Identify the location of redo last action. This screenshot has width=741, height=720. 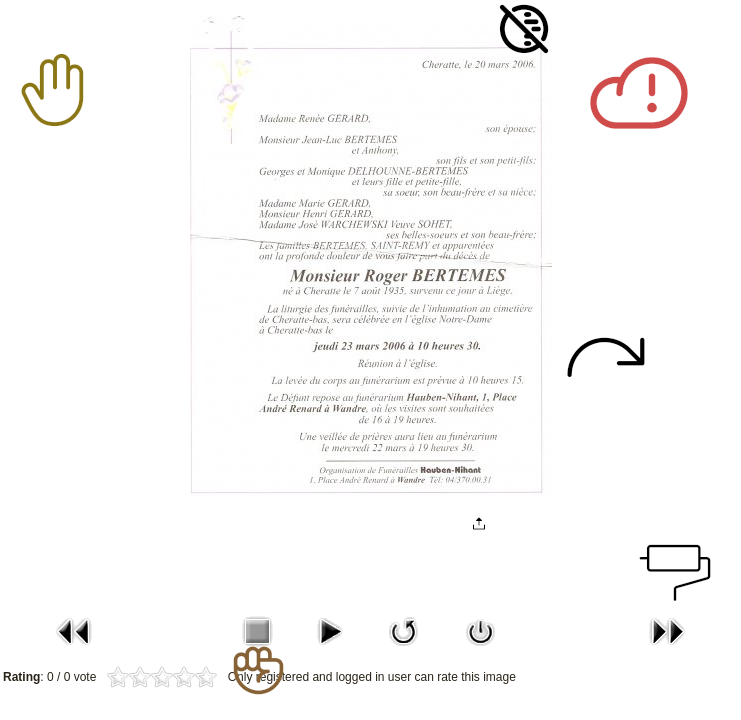
(604, 354).